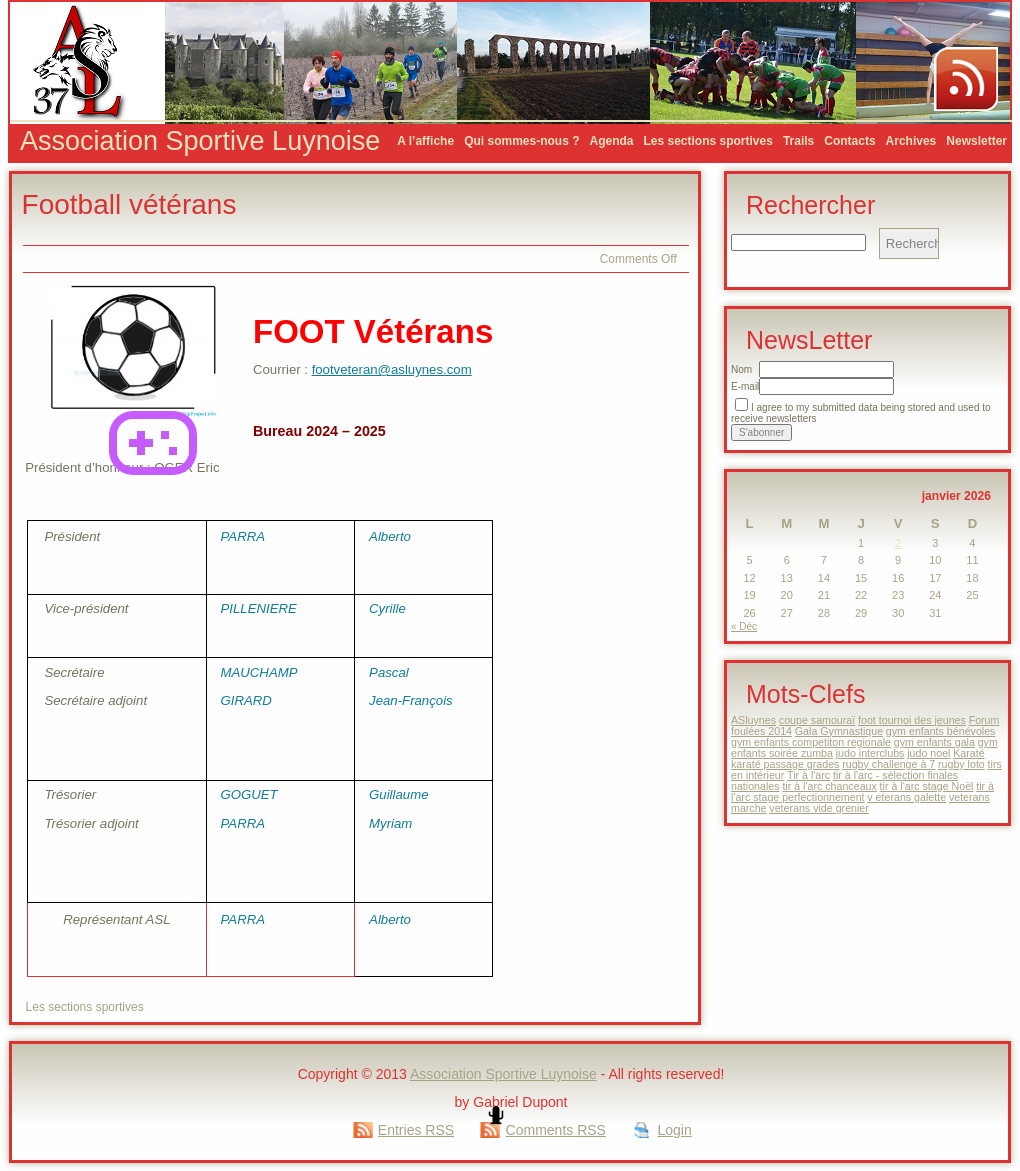 Image resolution: width=1020 pixels, height=1171 pixels. I want to click on open gaming or games section, so click(153, 443).